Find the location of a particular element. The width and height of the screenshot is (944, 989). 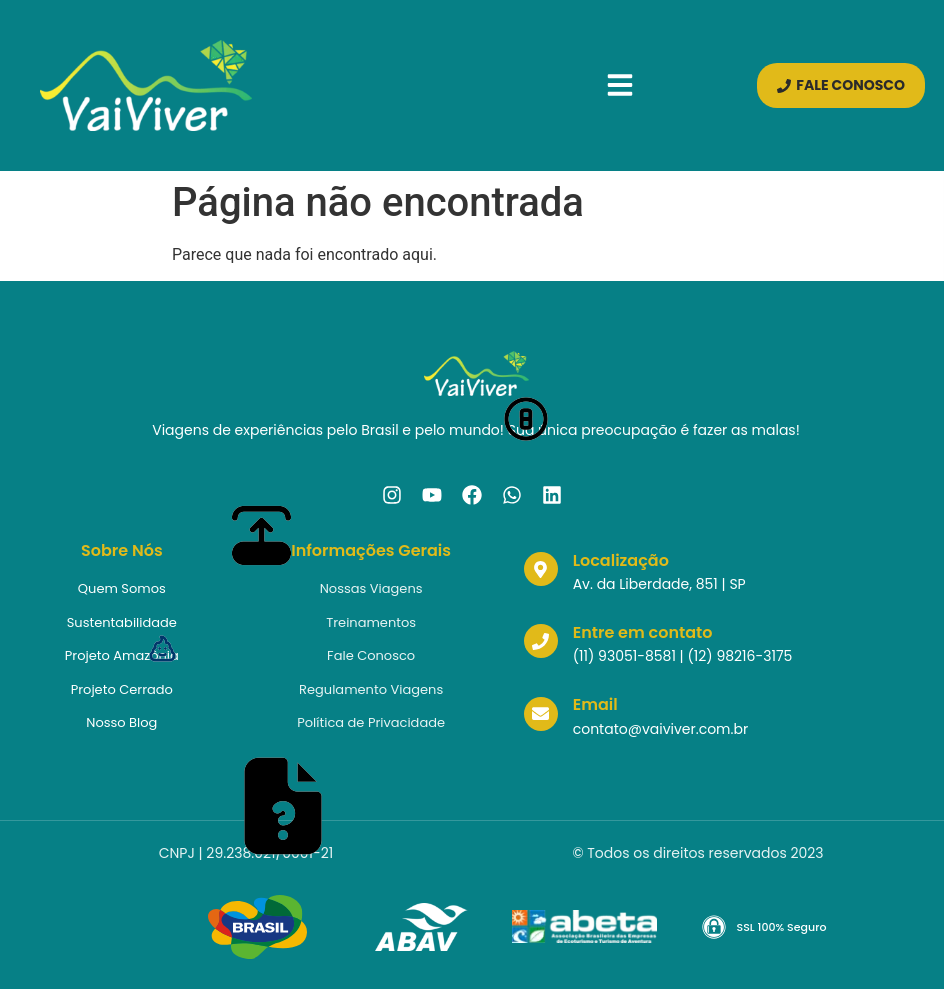

unrecognized file type is located at coordinates (283, 806).